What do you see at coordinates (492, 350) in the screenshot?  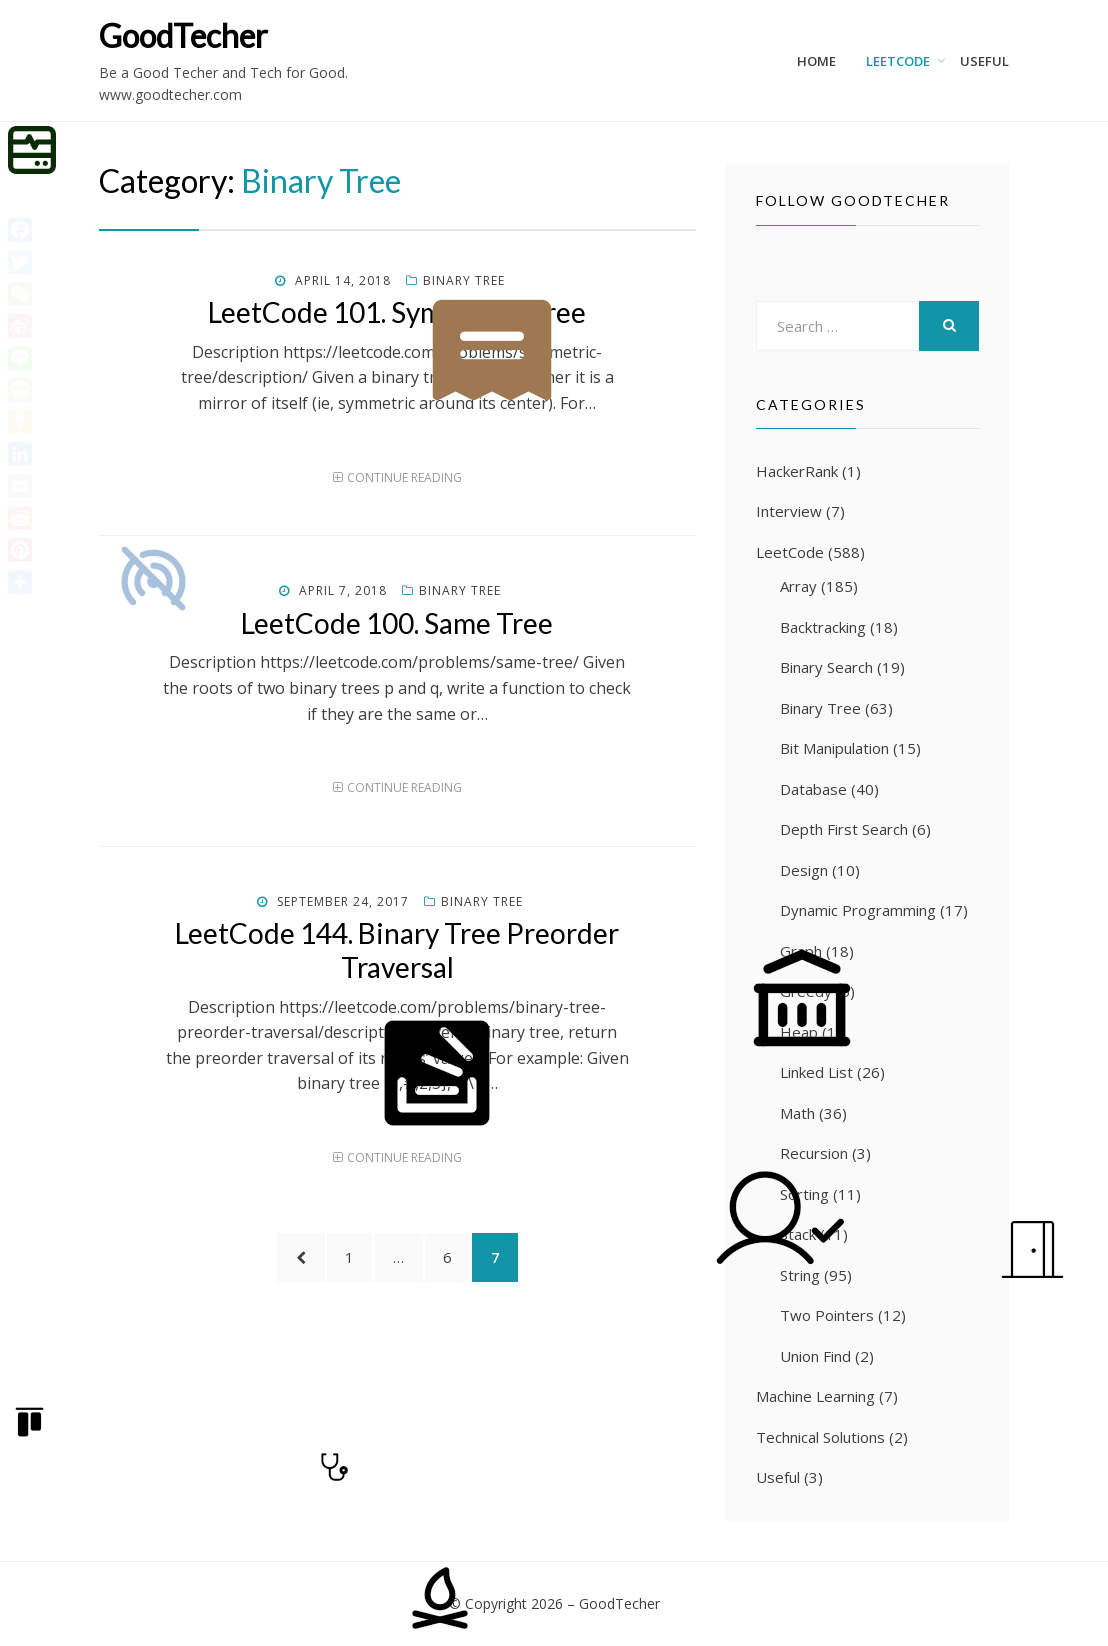 I see `view purchase receipt or transaction history` at bounding box center [492, 350].